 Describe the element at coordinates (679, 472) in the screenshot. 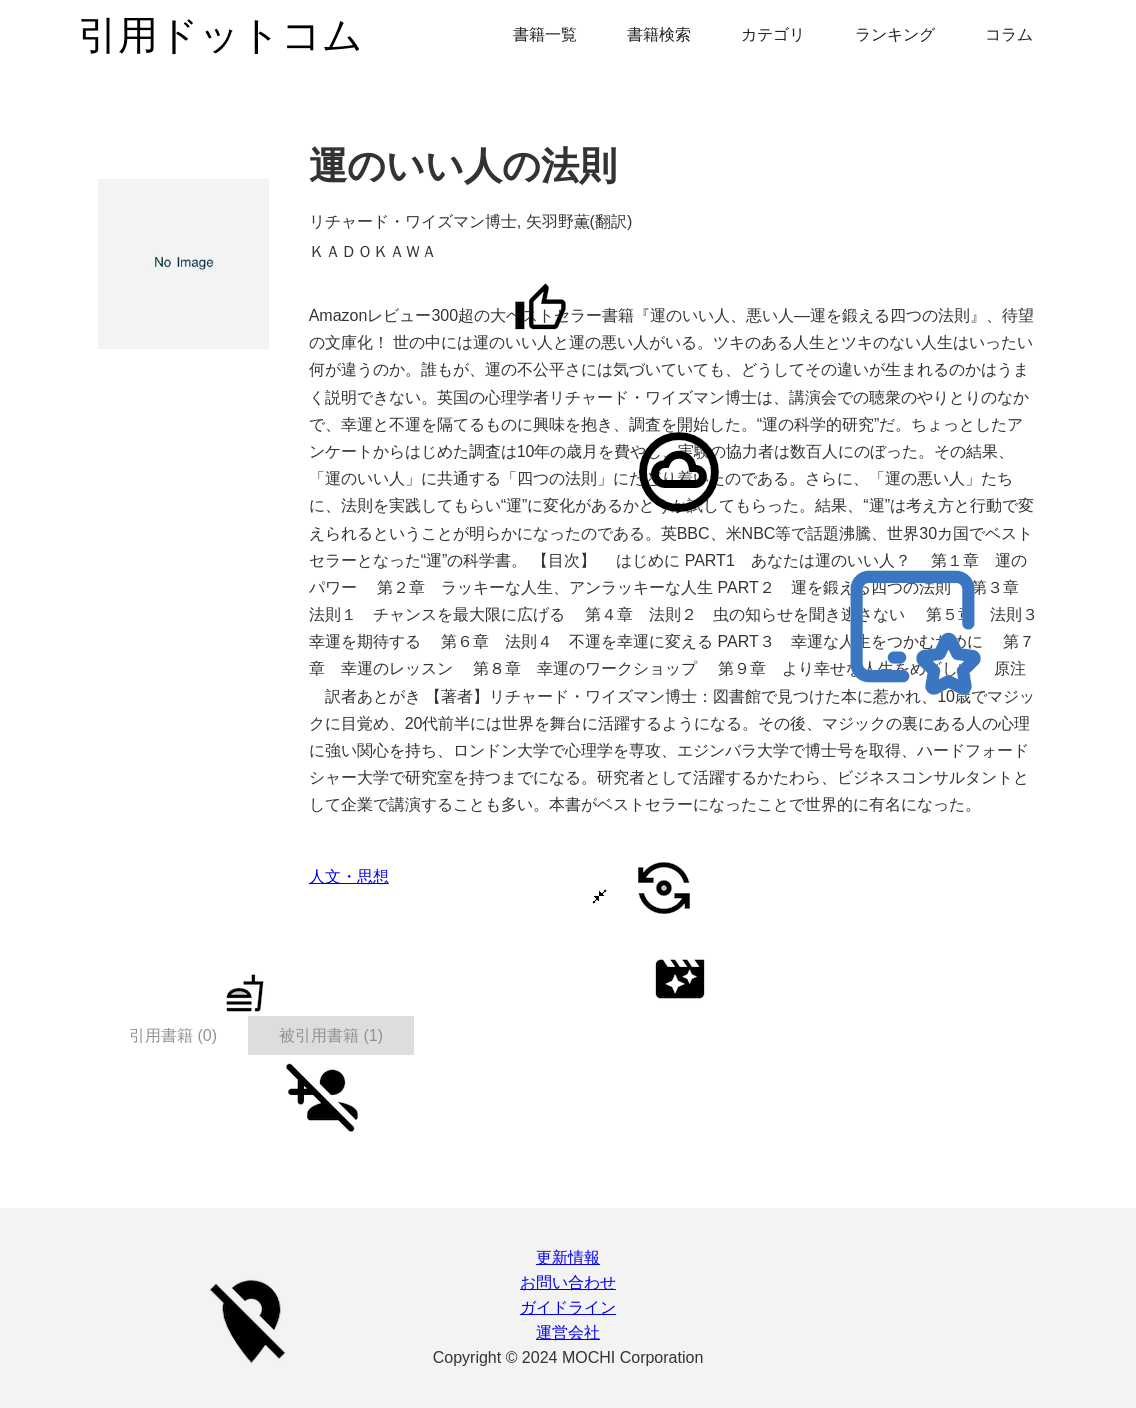

I see `access cloud storage` at that location.